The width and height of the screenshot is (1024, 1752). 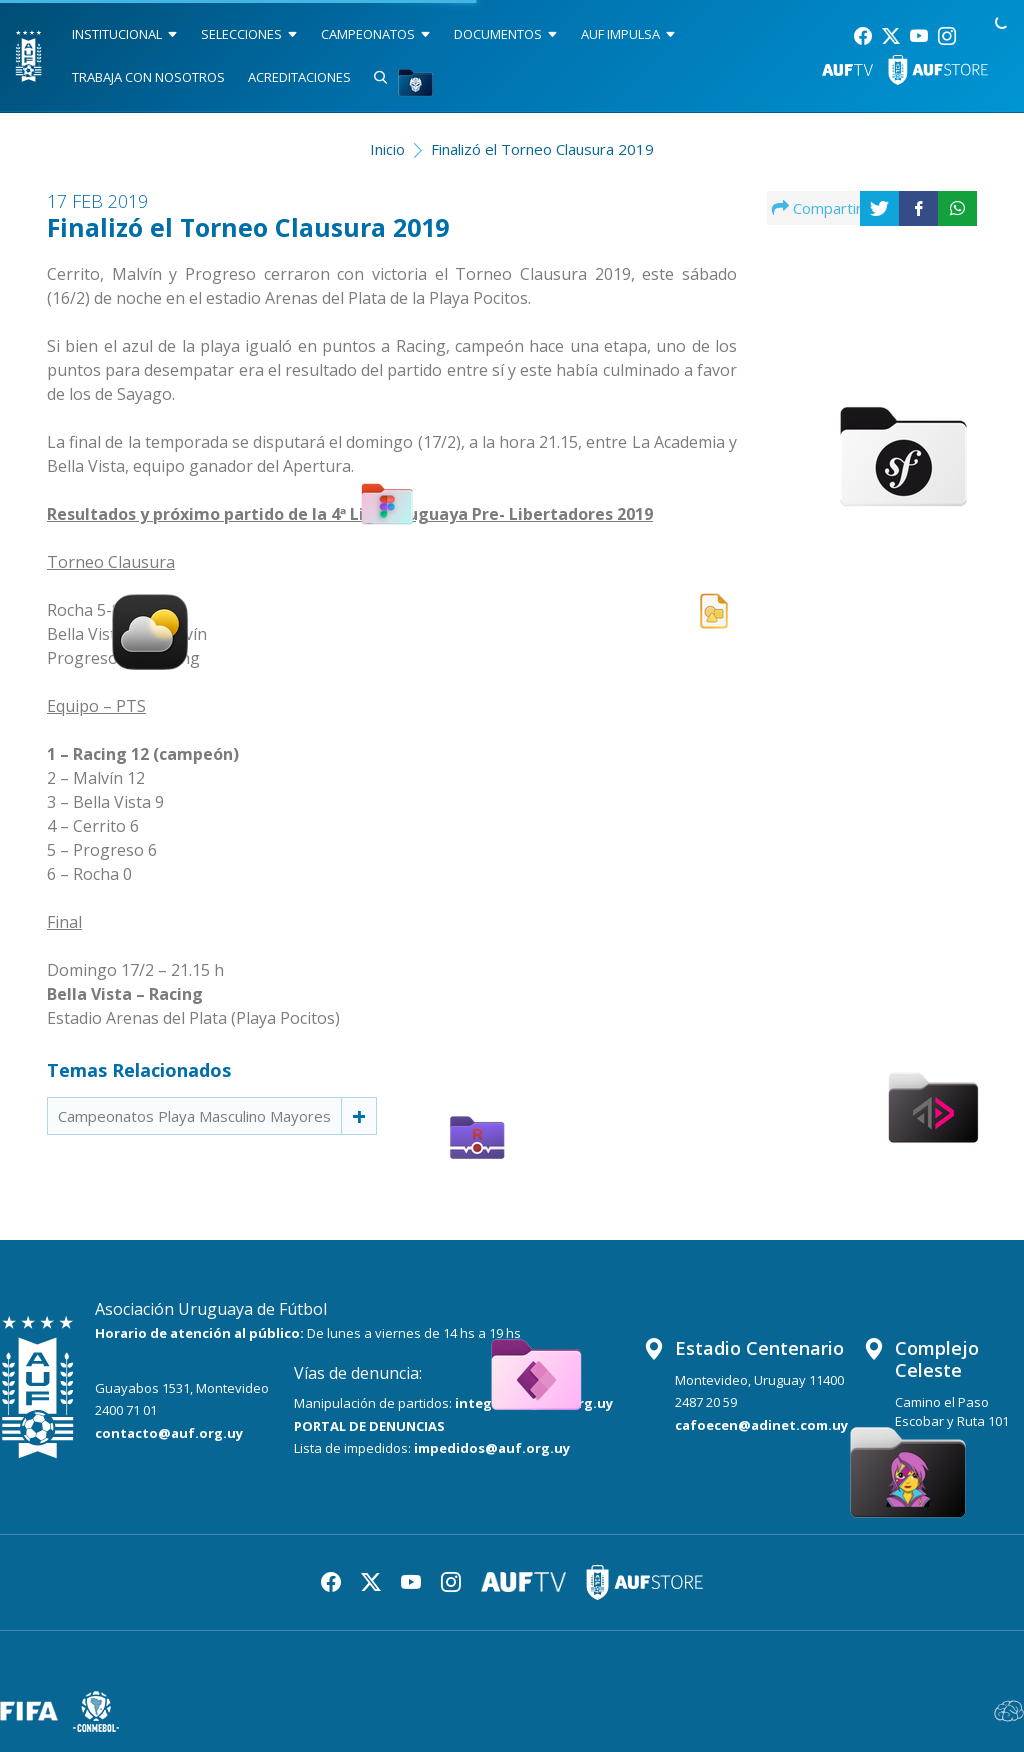 What do you see at coordinates (907, 1475) in the screenshot?
I see `folder containing emoji or emoticon files` at bounding box center [907, 1475].